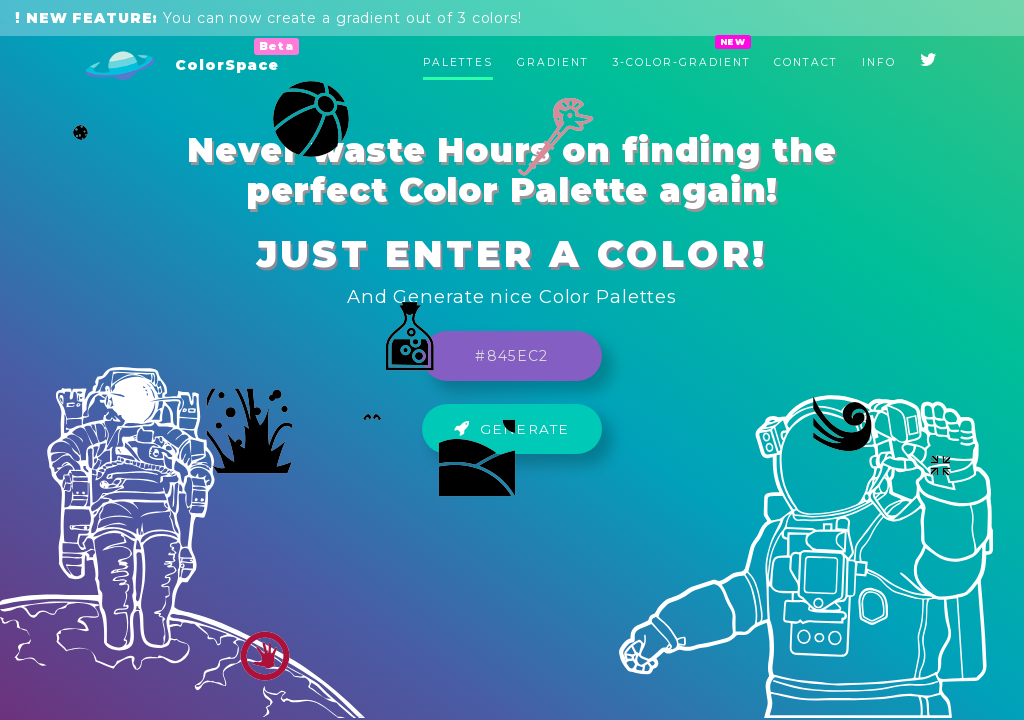 This screenshot has height=720, width=1024. I want to click on carnyx ancient war horn instrument icon, so click(553, 136).